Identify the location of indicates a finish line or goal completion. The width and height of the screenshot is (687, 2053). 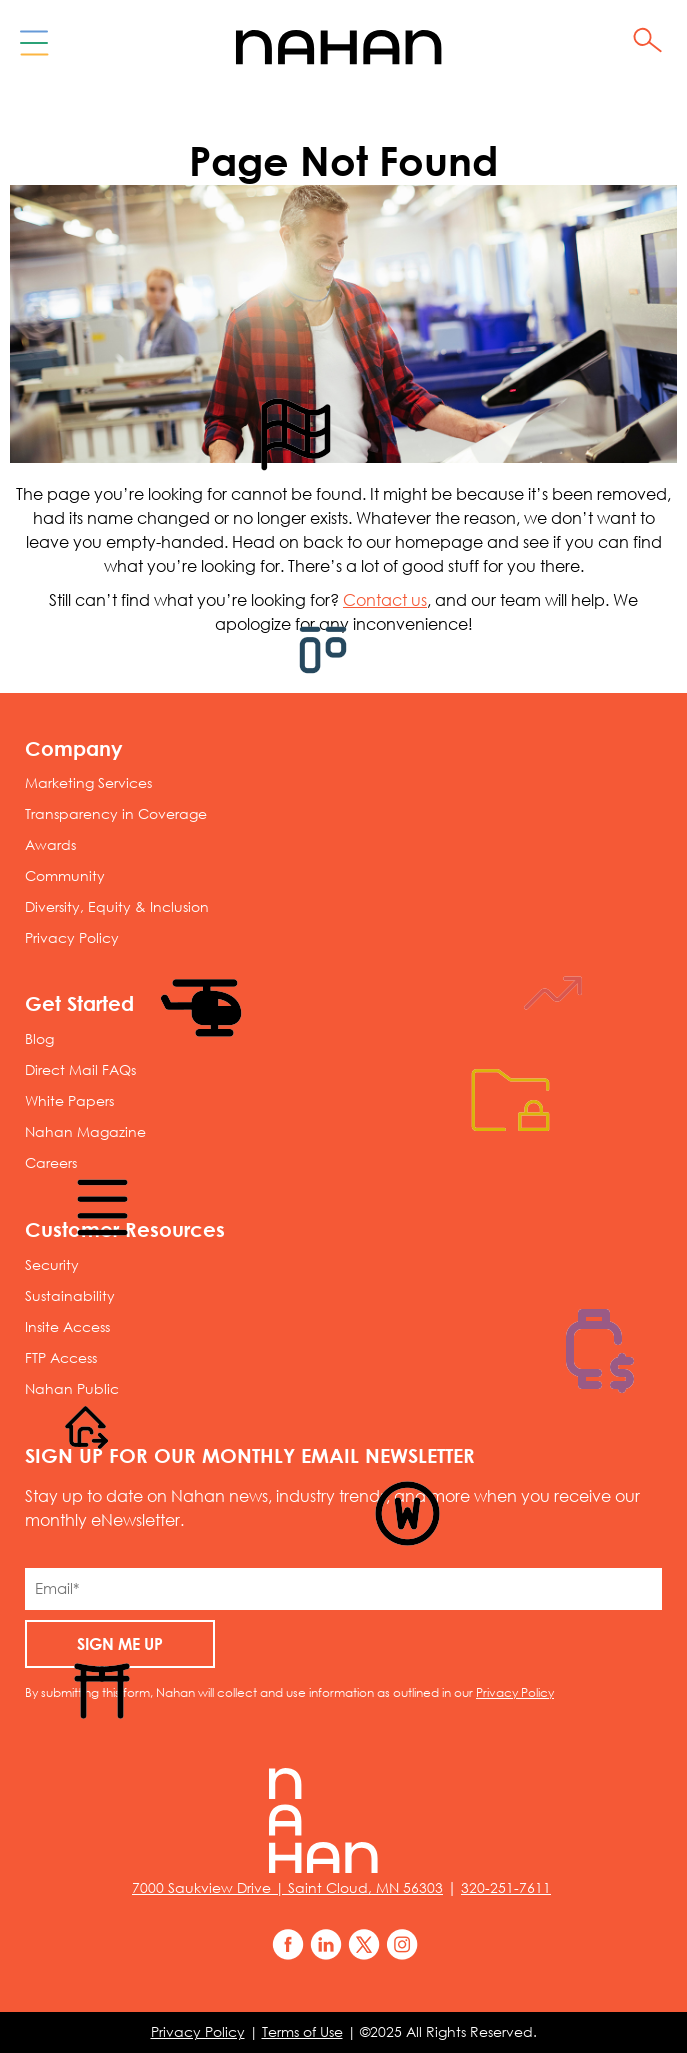
(293, 433).